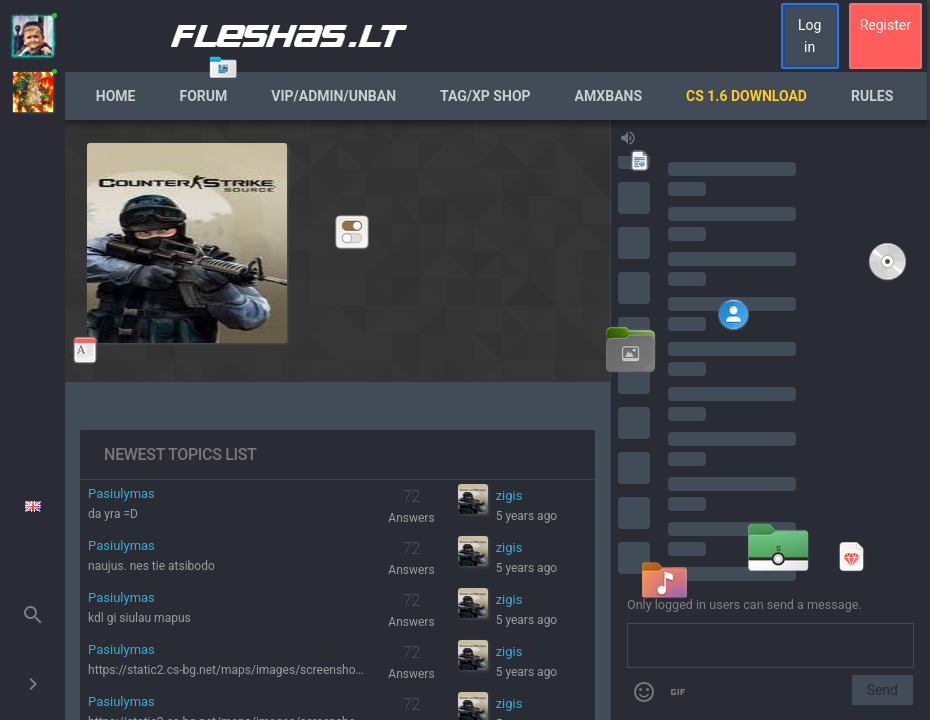 This screenshot has width=930, height=720. Describe the element at coordinates (630, 349) in the screenshot. I see `open your pictures folder` at that location.